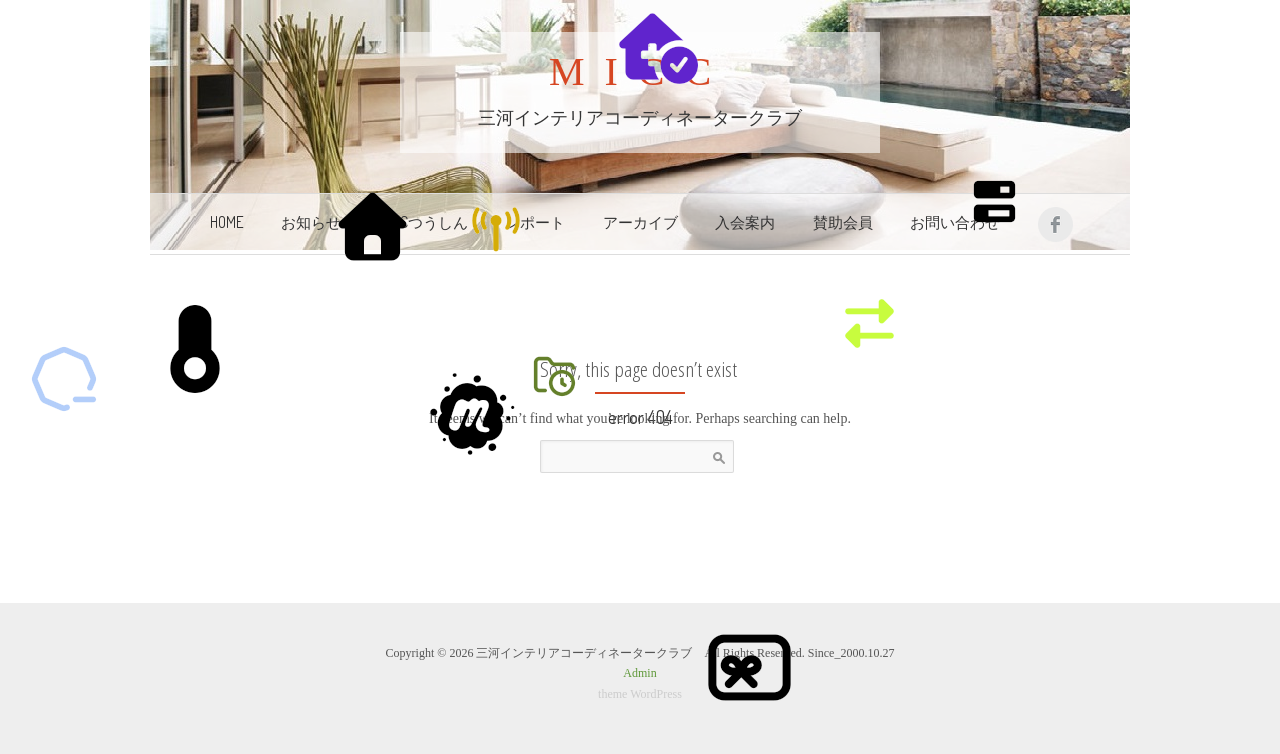  I want to click on remove or delete an item with a warning, so click(64, 379).